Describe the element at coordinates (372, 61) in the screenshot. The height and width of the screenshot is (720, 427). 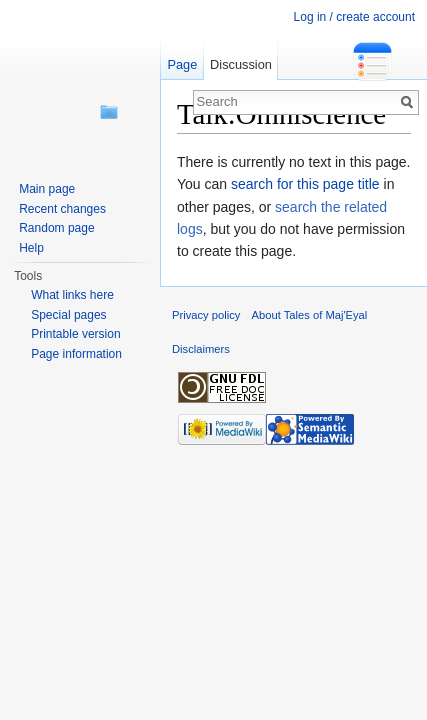
I see `open the basket notes or list-taking app` at that location.